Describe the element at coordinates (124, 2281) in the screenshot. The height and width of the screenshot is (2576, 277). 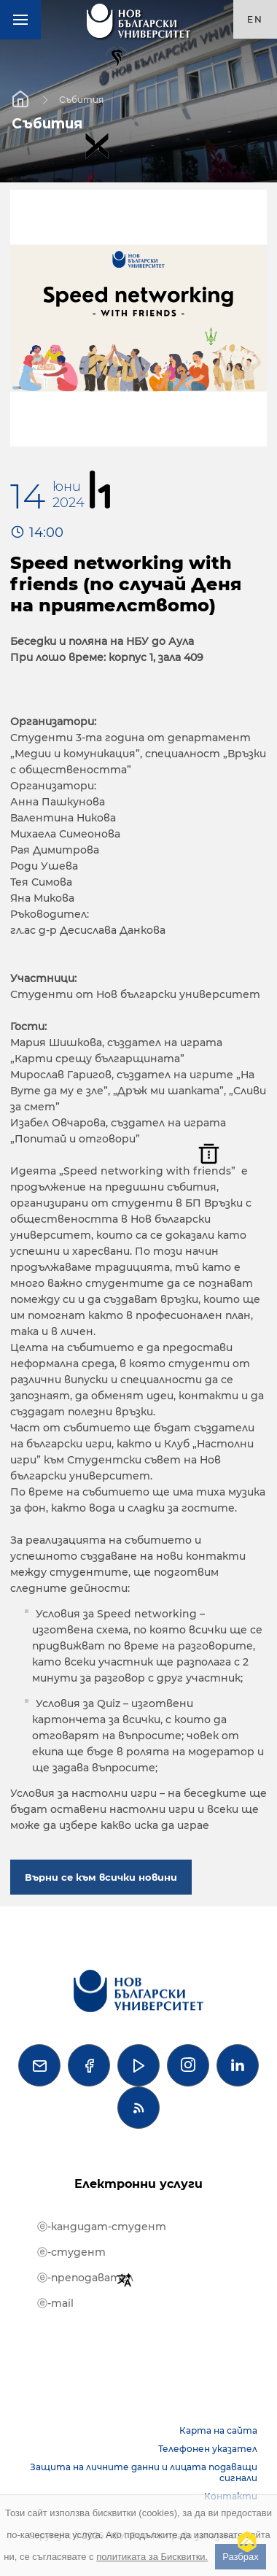
I see `translate text using AI` at that location.